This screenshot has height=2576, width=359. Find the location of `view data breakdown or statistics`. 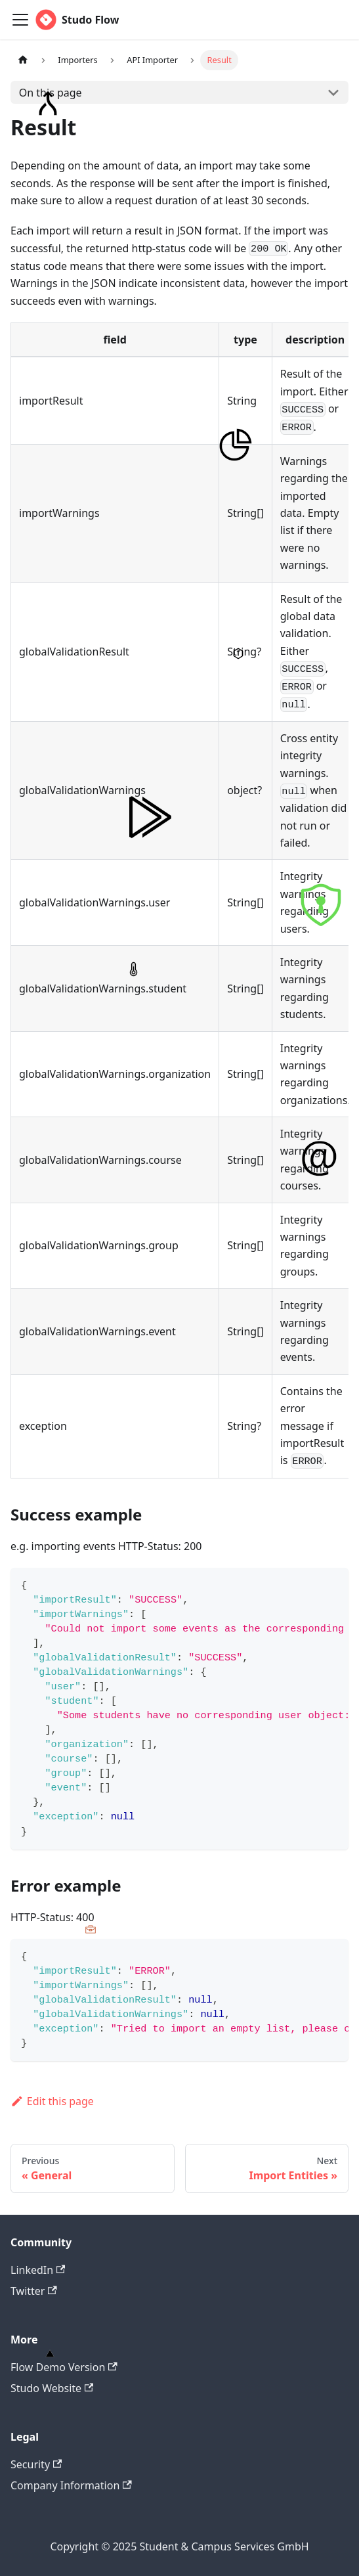

view data breakdown or statistics is located at coordinates (234, 446).